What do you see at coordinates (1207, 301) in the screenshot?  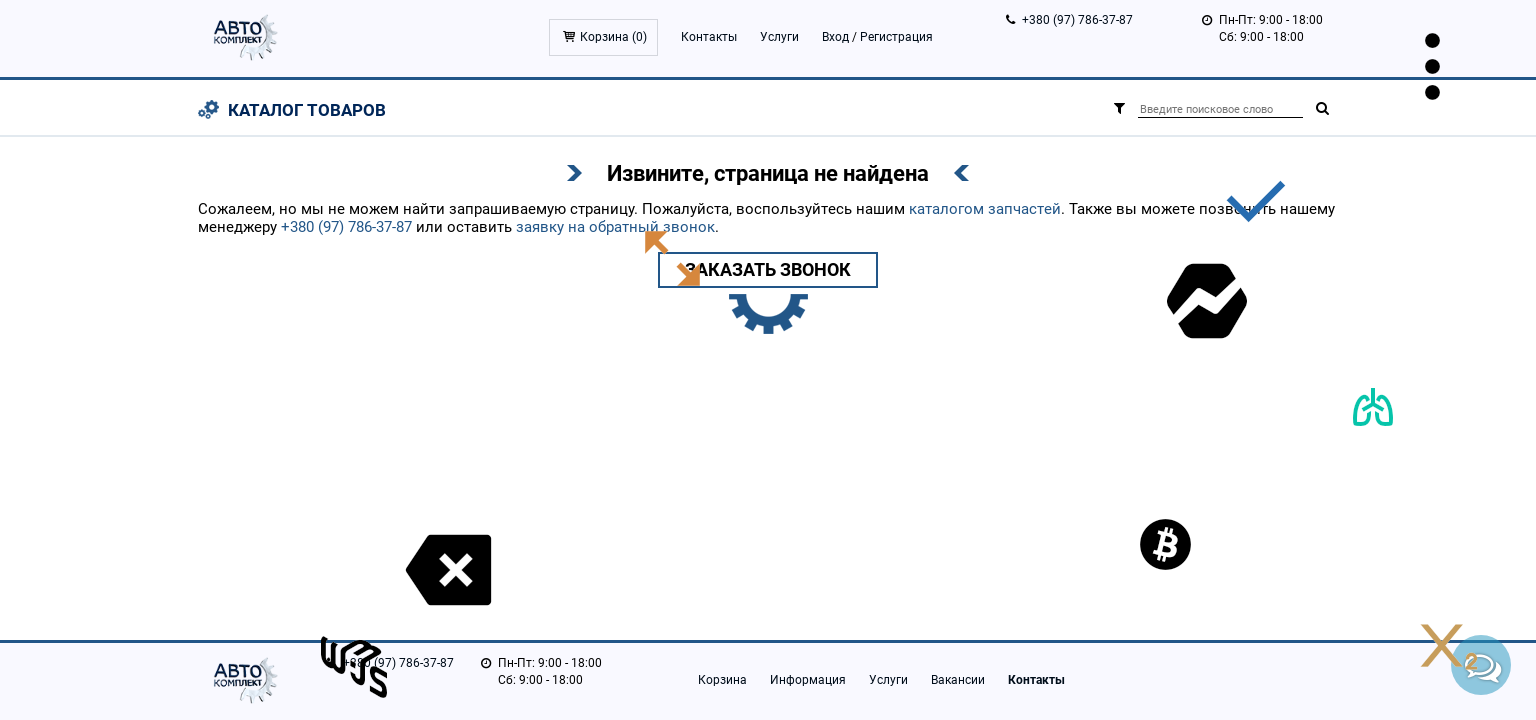 I see `open Baremetrics dashboard` at bounding box center [1207, 301].